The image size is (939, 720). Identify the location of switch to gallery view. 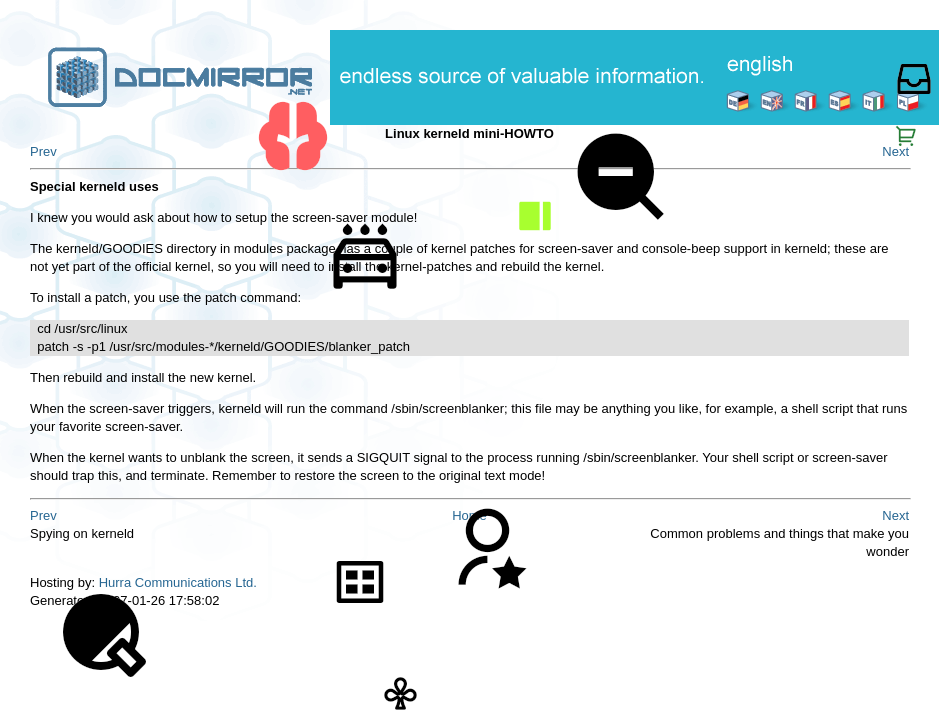
(360, 582).